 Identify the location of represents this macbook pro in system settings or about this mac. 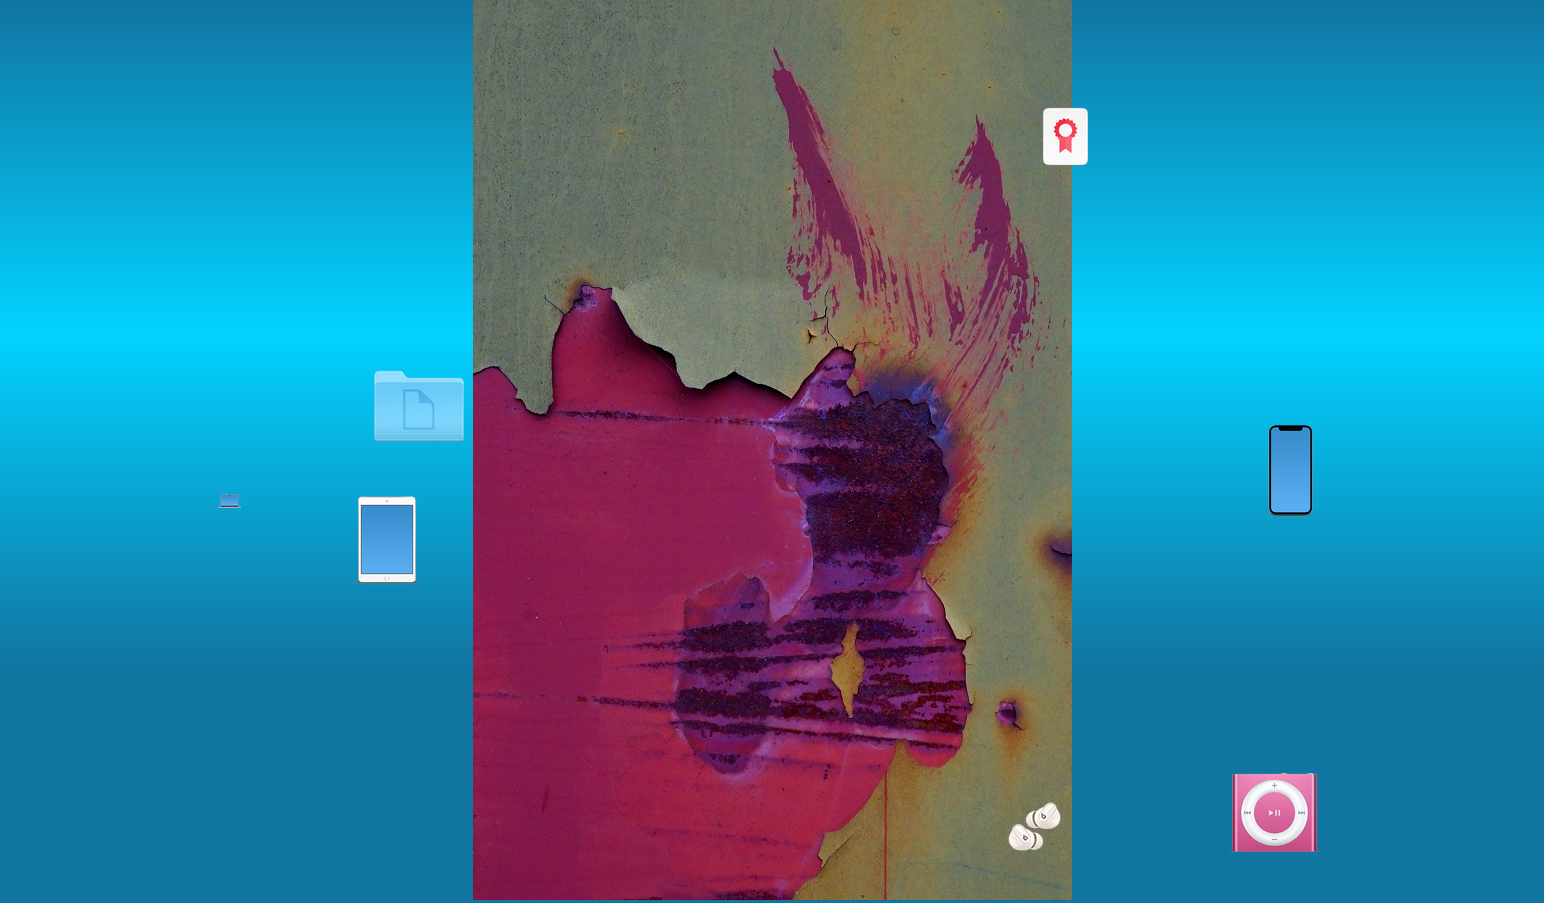
(229, 500).